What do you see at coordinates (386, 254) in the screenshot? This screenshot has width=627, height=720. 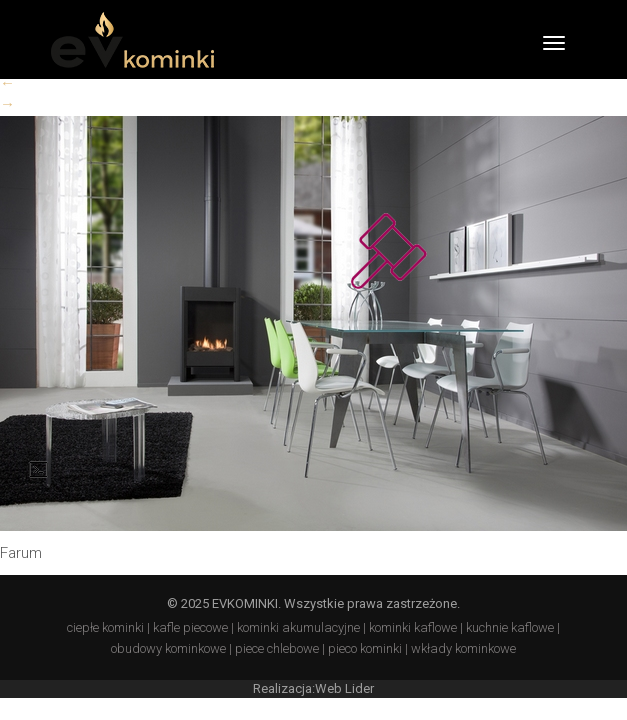 I see `access legal or terms of service information` at bounding box center [386, 254].